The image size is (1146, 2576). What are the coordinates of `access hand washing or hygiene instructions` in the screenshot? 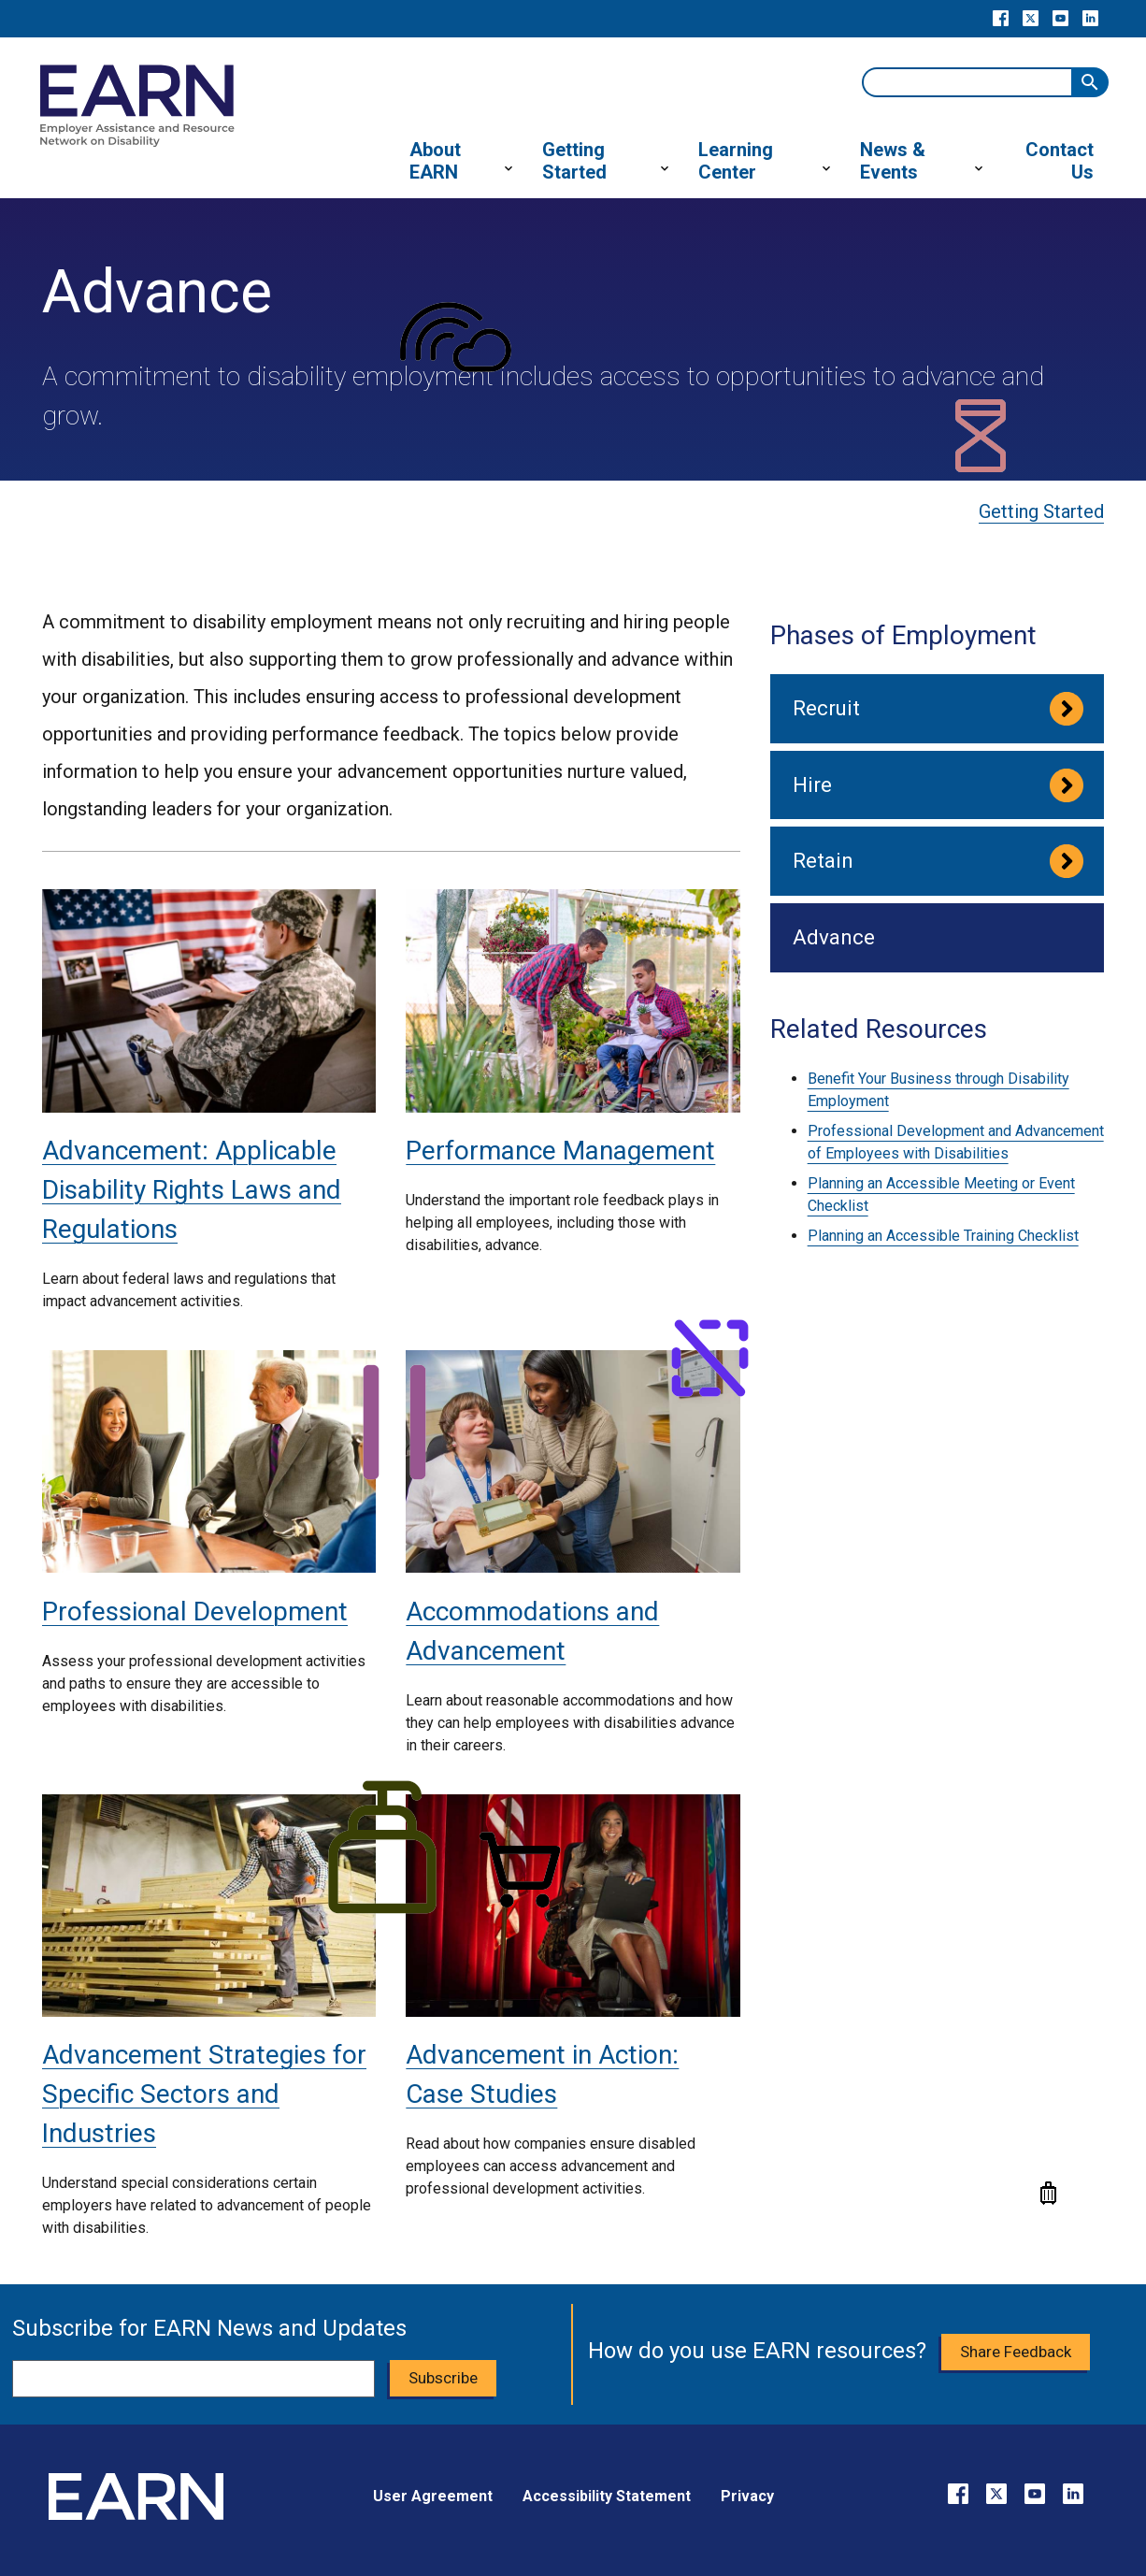 It's located at (382, 1849).